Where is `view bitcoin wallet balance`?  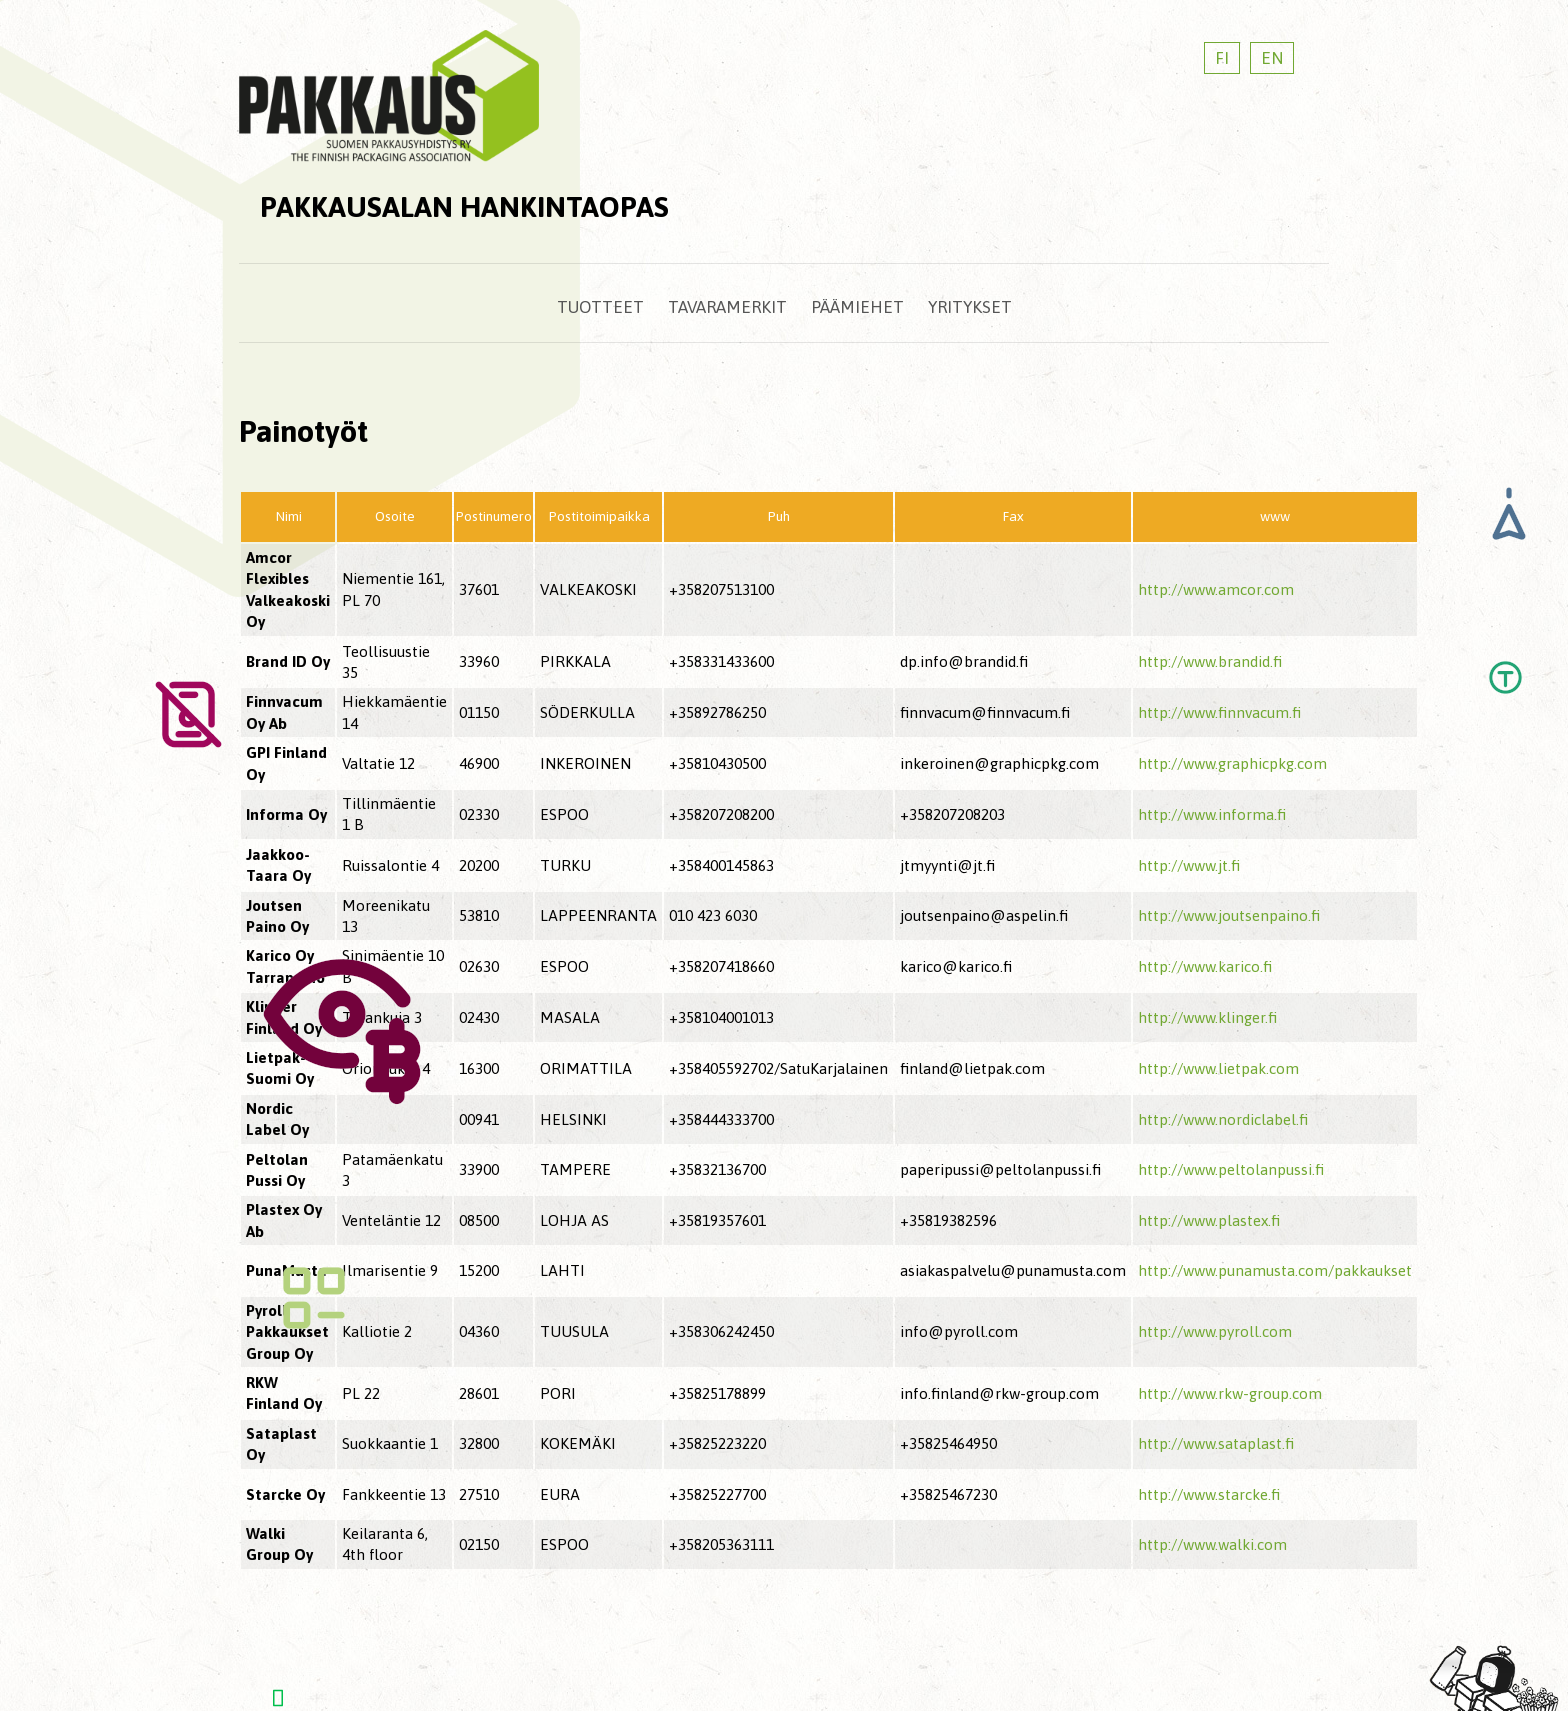 view bitcoin wallet balance is located at coordinates (342, 1014).